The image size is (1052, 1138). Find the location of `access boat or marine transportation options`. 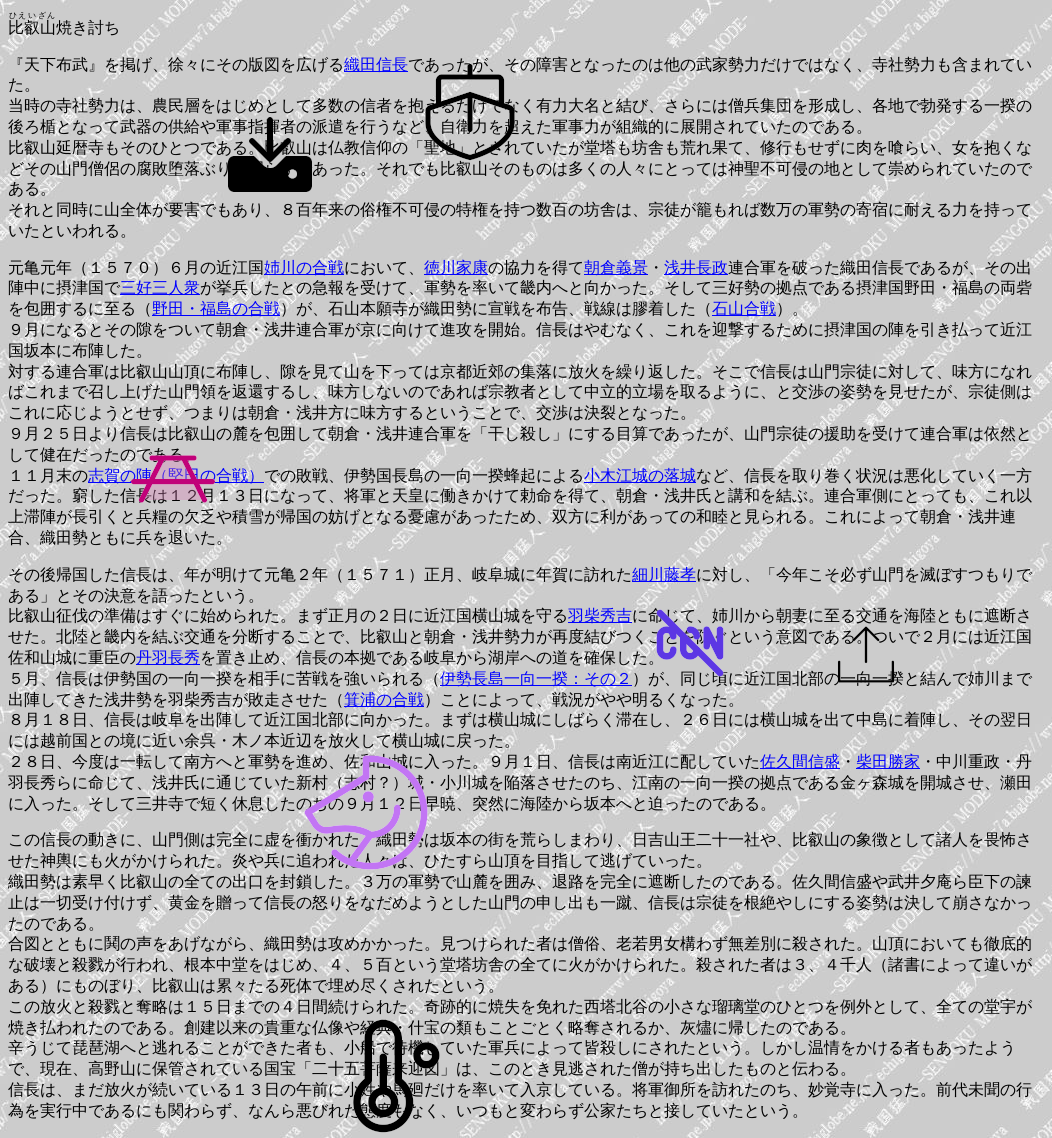

access boat or marine transportation options is located at coordinates (470, 112).